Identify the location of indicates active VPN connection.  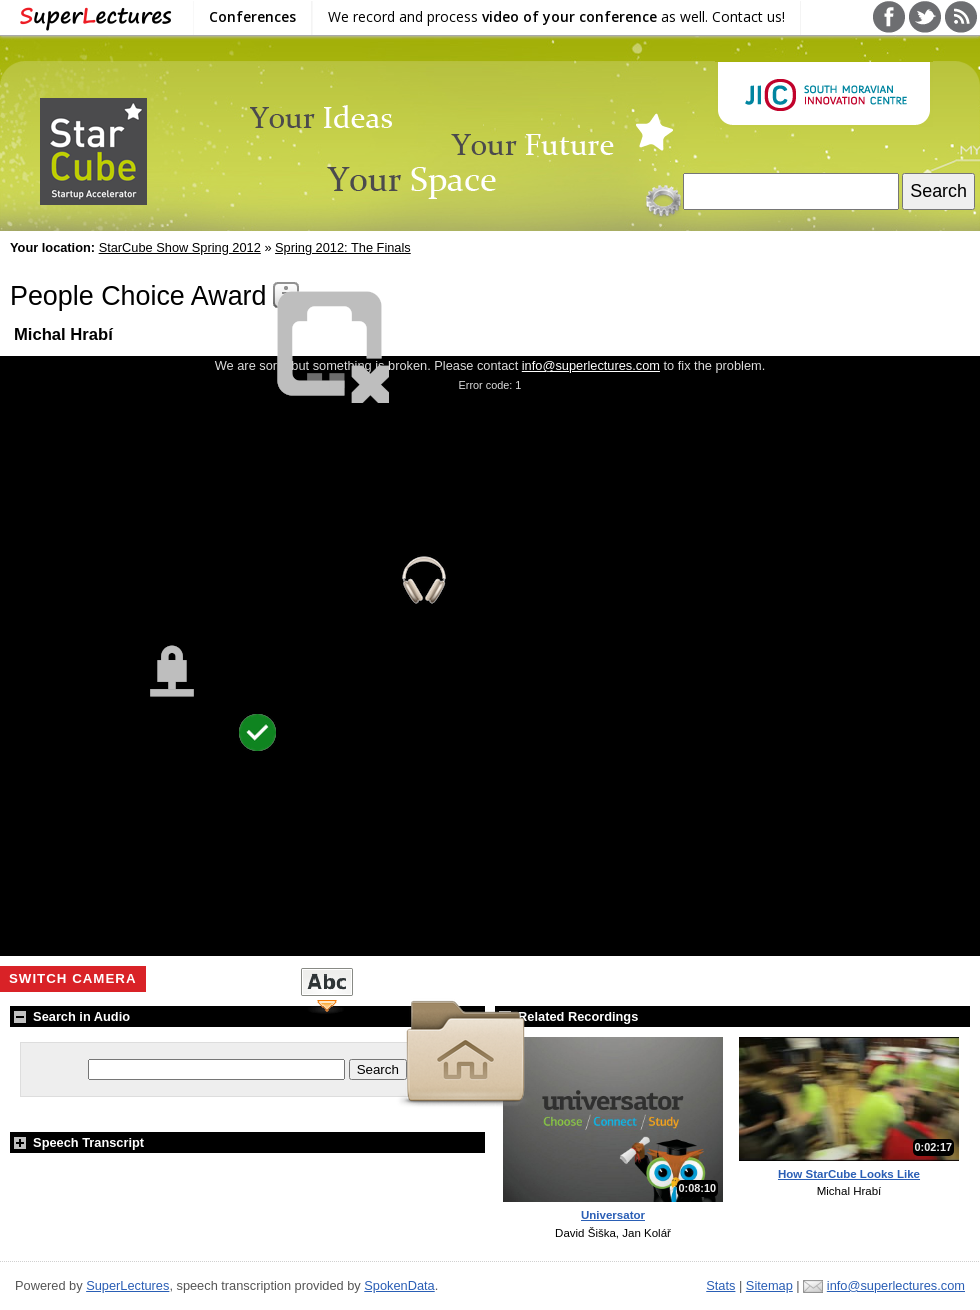
(172, 671).